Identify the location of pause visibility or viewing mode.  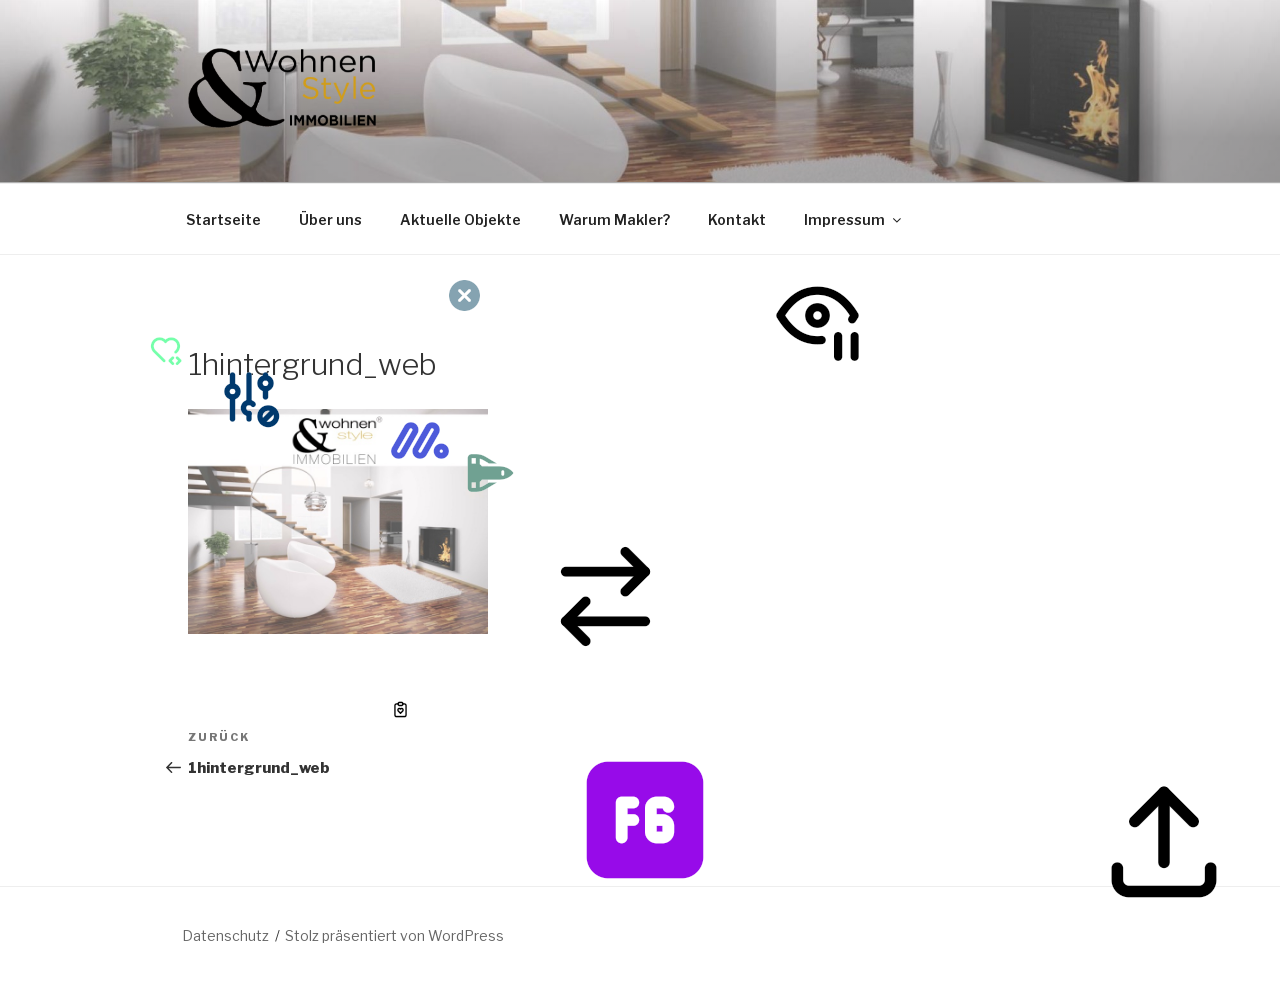
(817, 315).